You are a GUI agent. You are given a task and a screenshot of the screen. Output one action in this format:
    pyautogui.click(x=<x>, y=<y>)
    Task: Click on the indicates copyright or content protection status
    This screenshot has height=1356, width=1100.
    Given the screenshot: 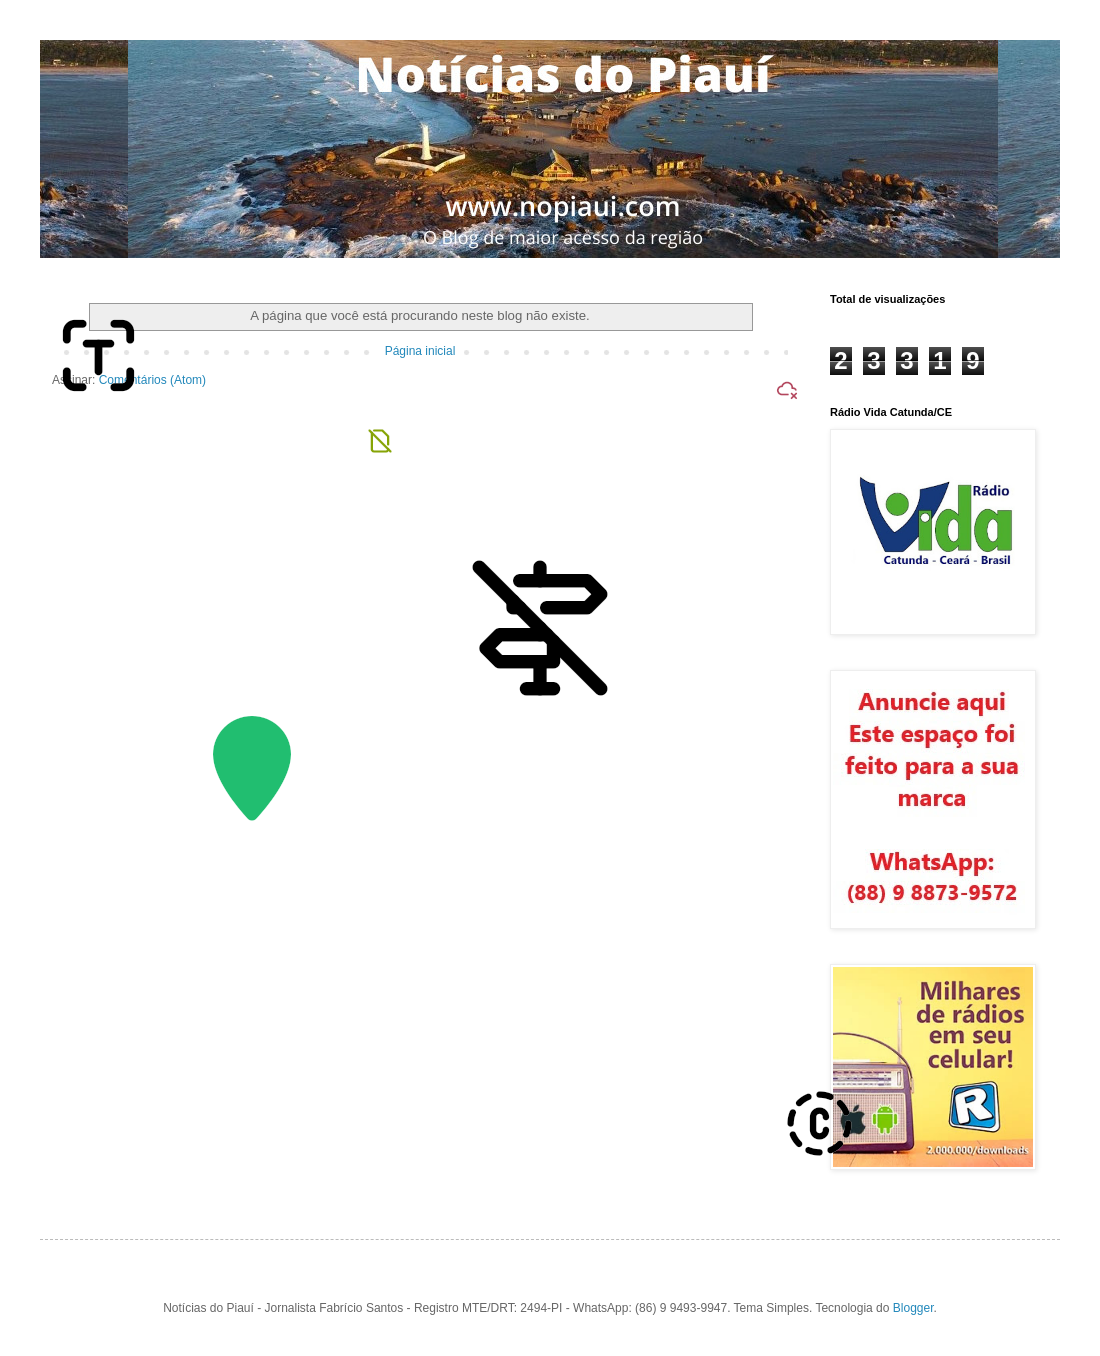 What is the action you would take?
    pyautogui.click(x=819, y=1123)
    